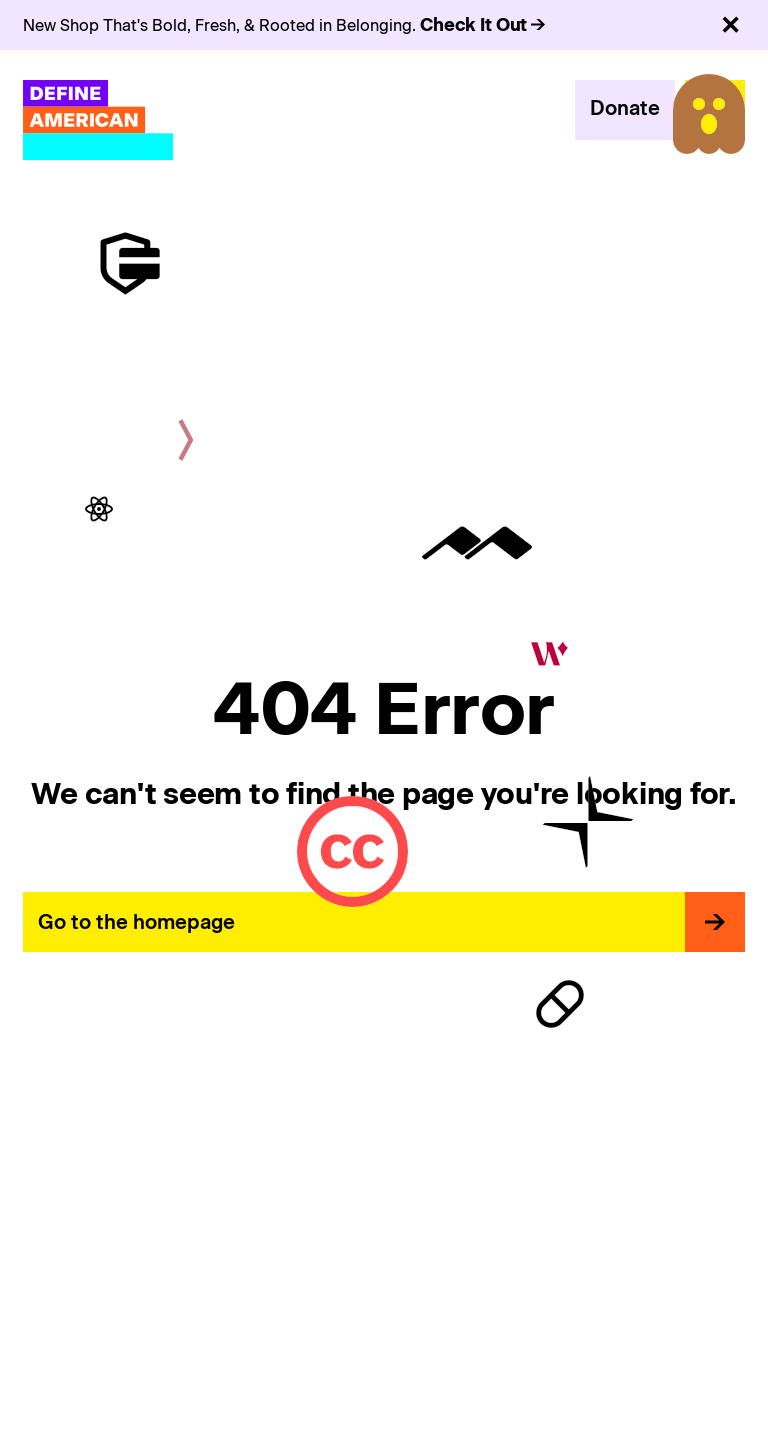 The width and height of the screenshot is (768, 1447). Describe the element at coordinates (477, 543) in the screenshot. I see `dovecot email server logo` at that location.